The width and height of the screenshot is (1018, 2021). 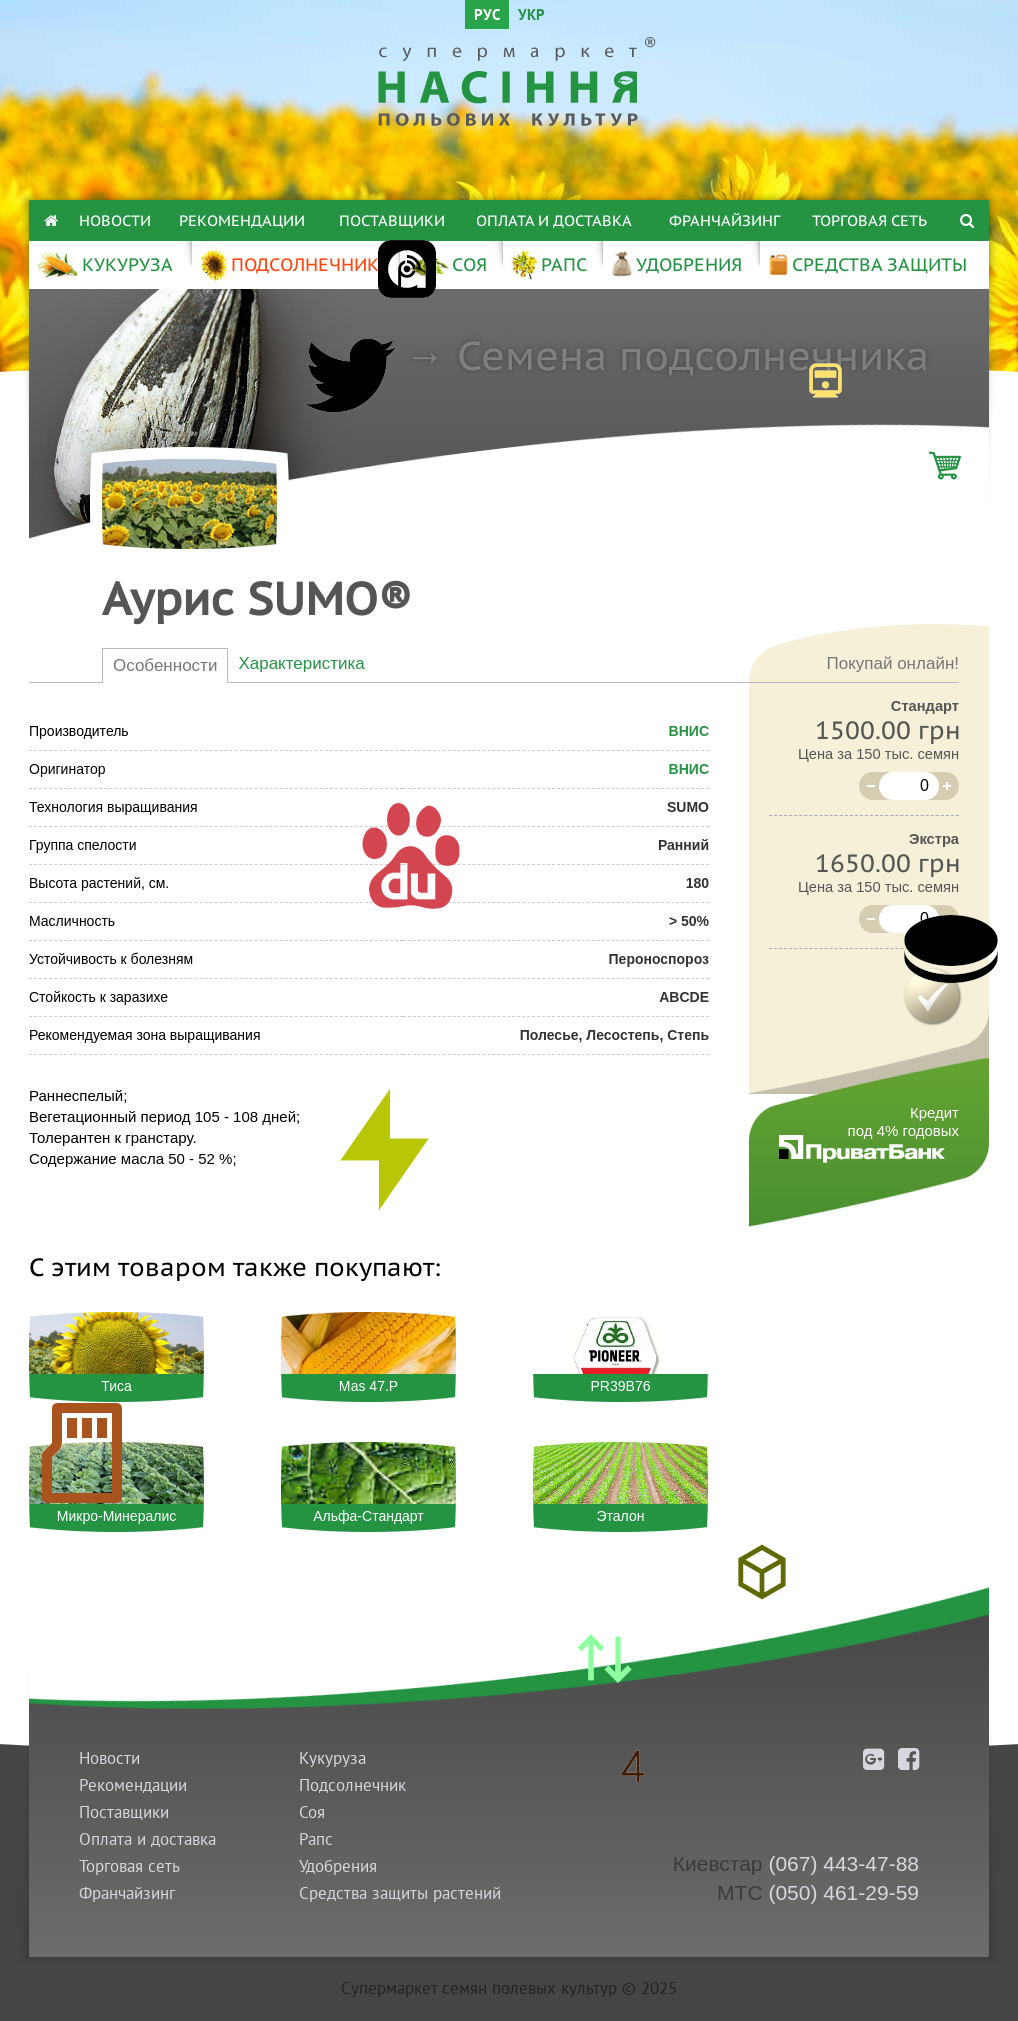 I want to click on view 3d objects or models, so click(x=762, y=1572).